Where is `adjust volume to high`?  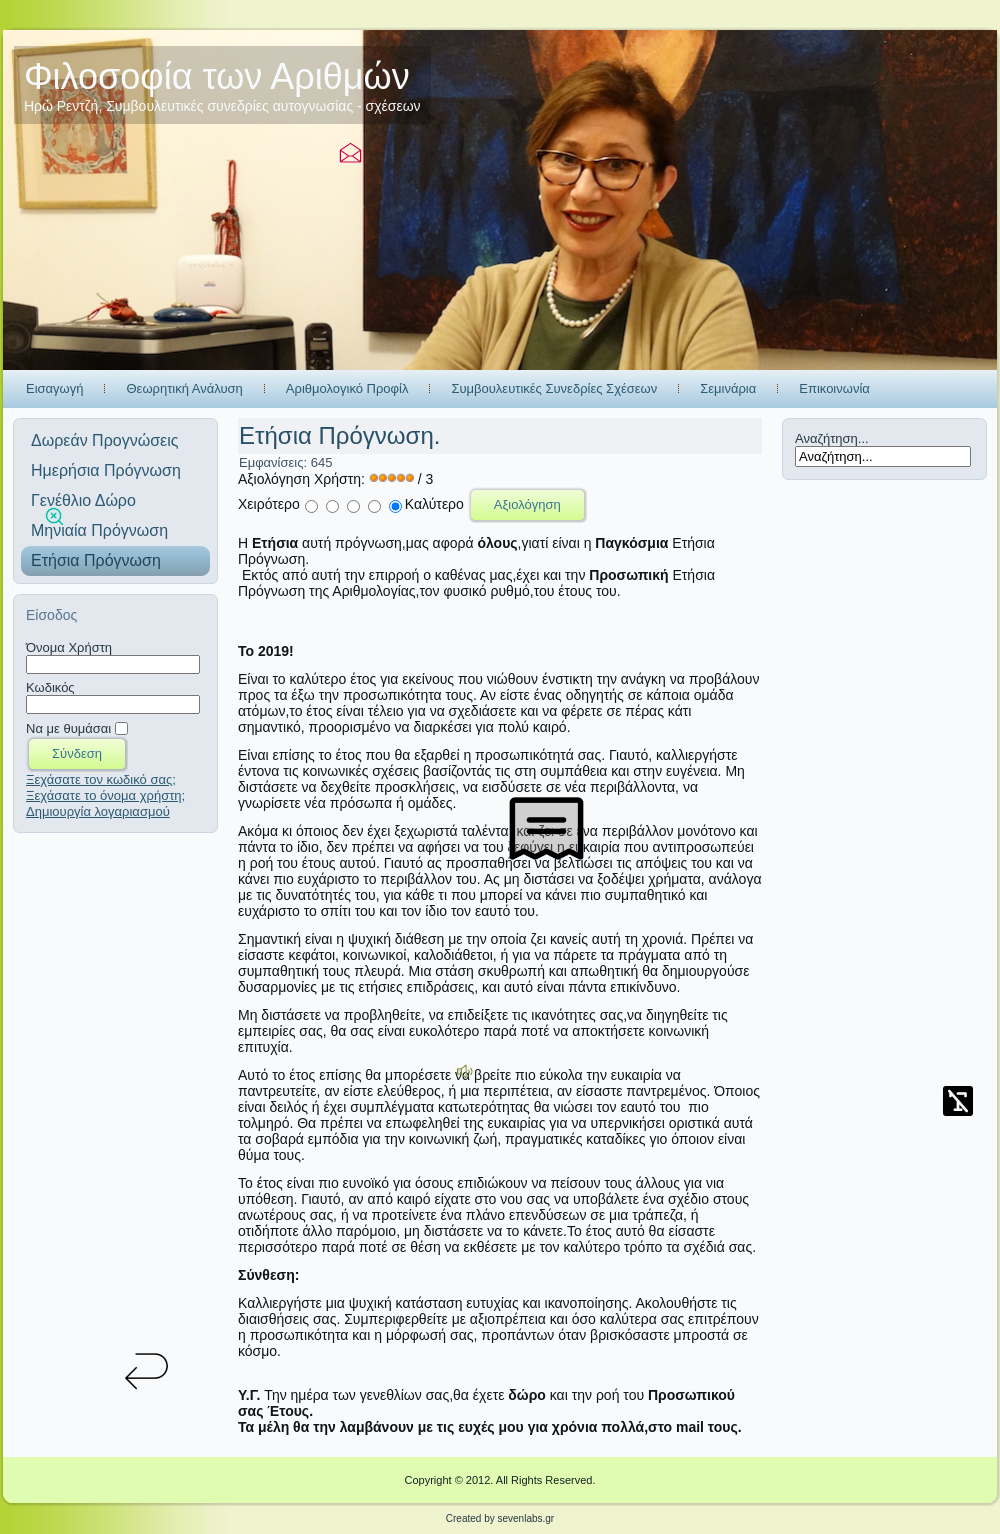
adjust volume to high is located at coordinates (464, 1071).